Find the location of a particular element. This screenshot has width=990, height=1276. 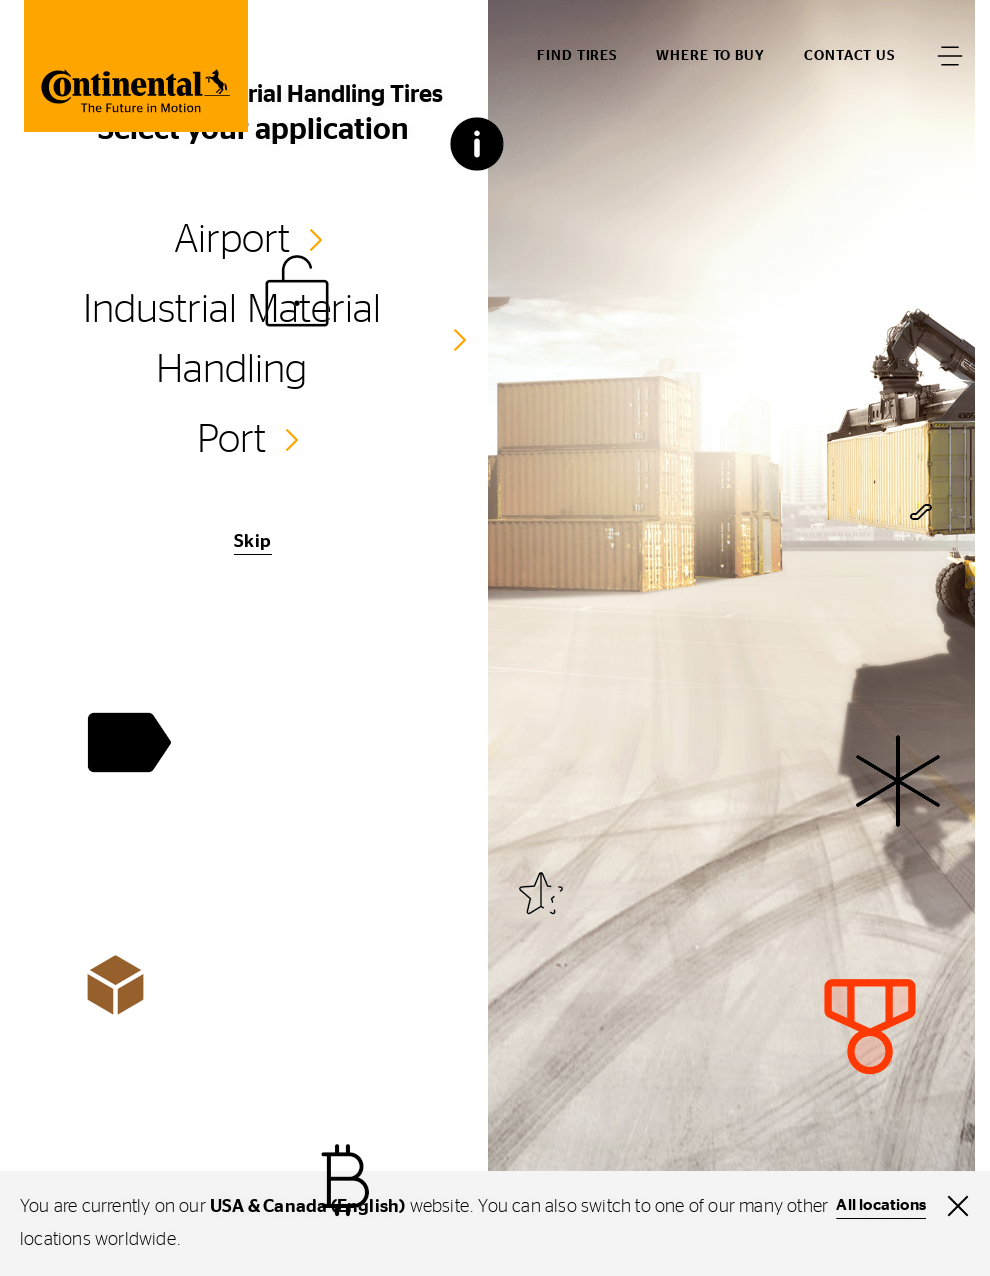

indicates escalator location in a building or transit map is located at coordinates (921, 512).